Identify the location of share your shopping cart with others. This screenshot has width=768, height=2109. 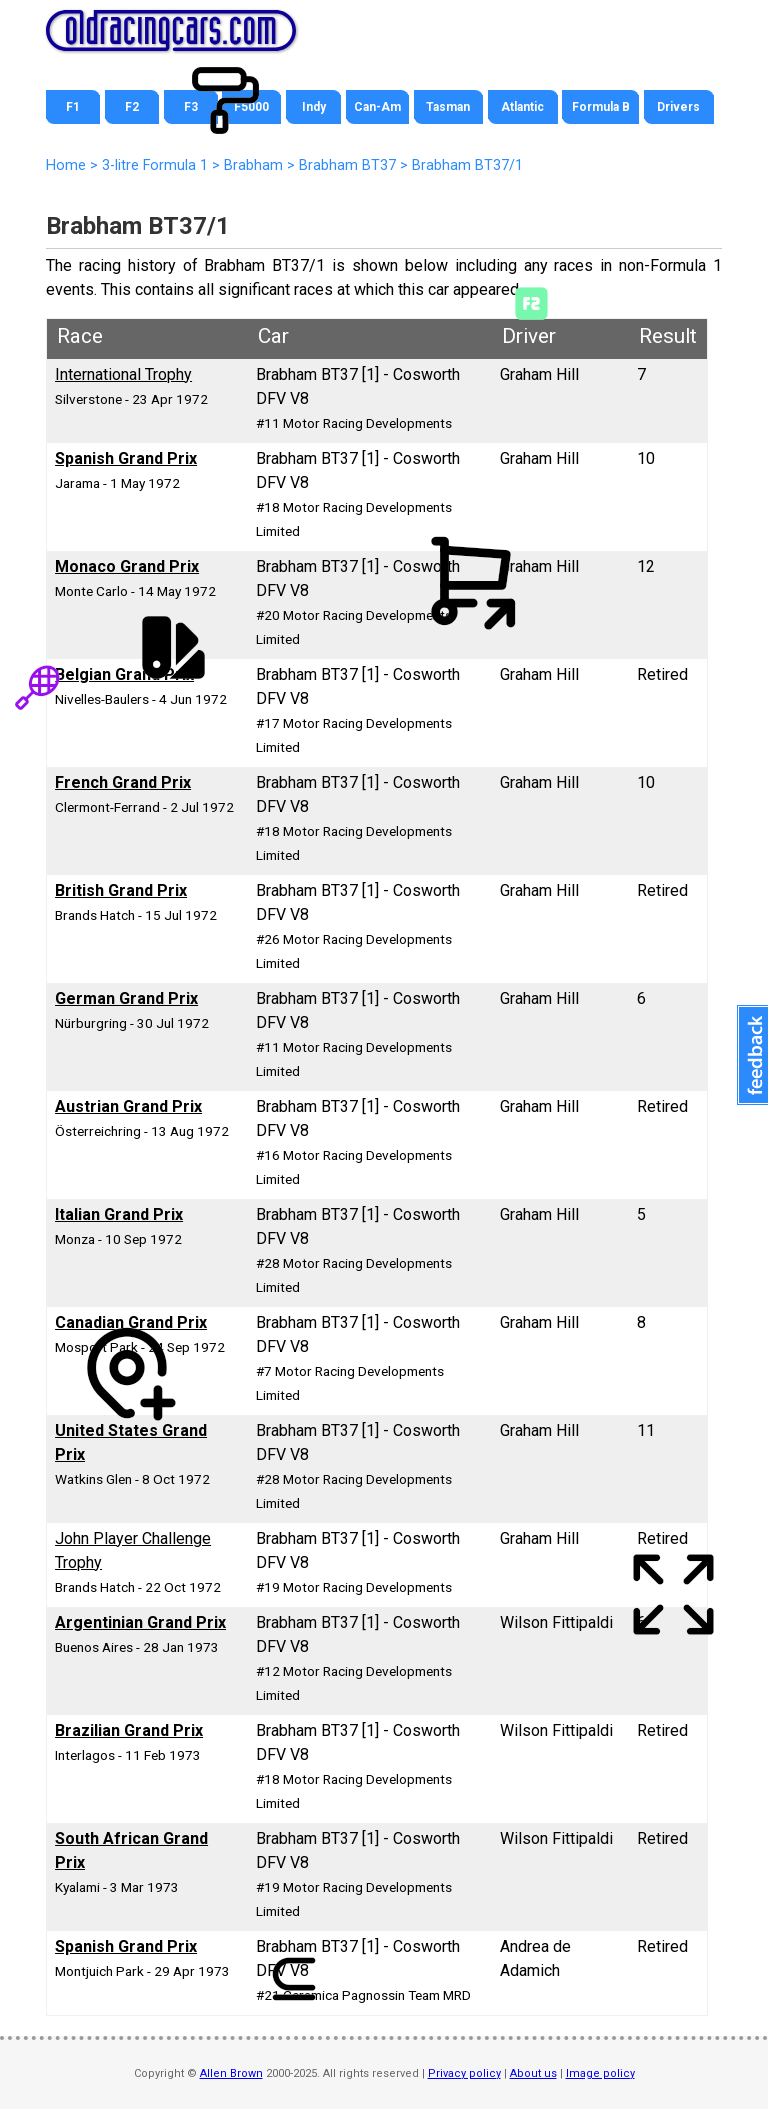
(471, 581).